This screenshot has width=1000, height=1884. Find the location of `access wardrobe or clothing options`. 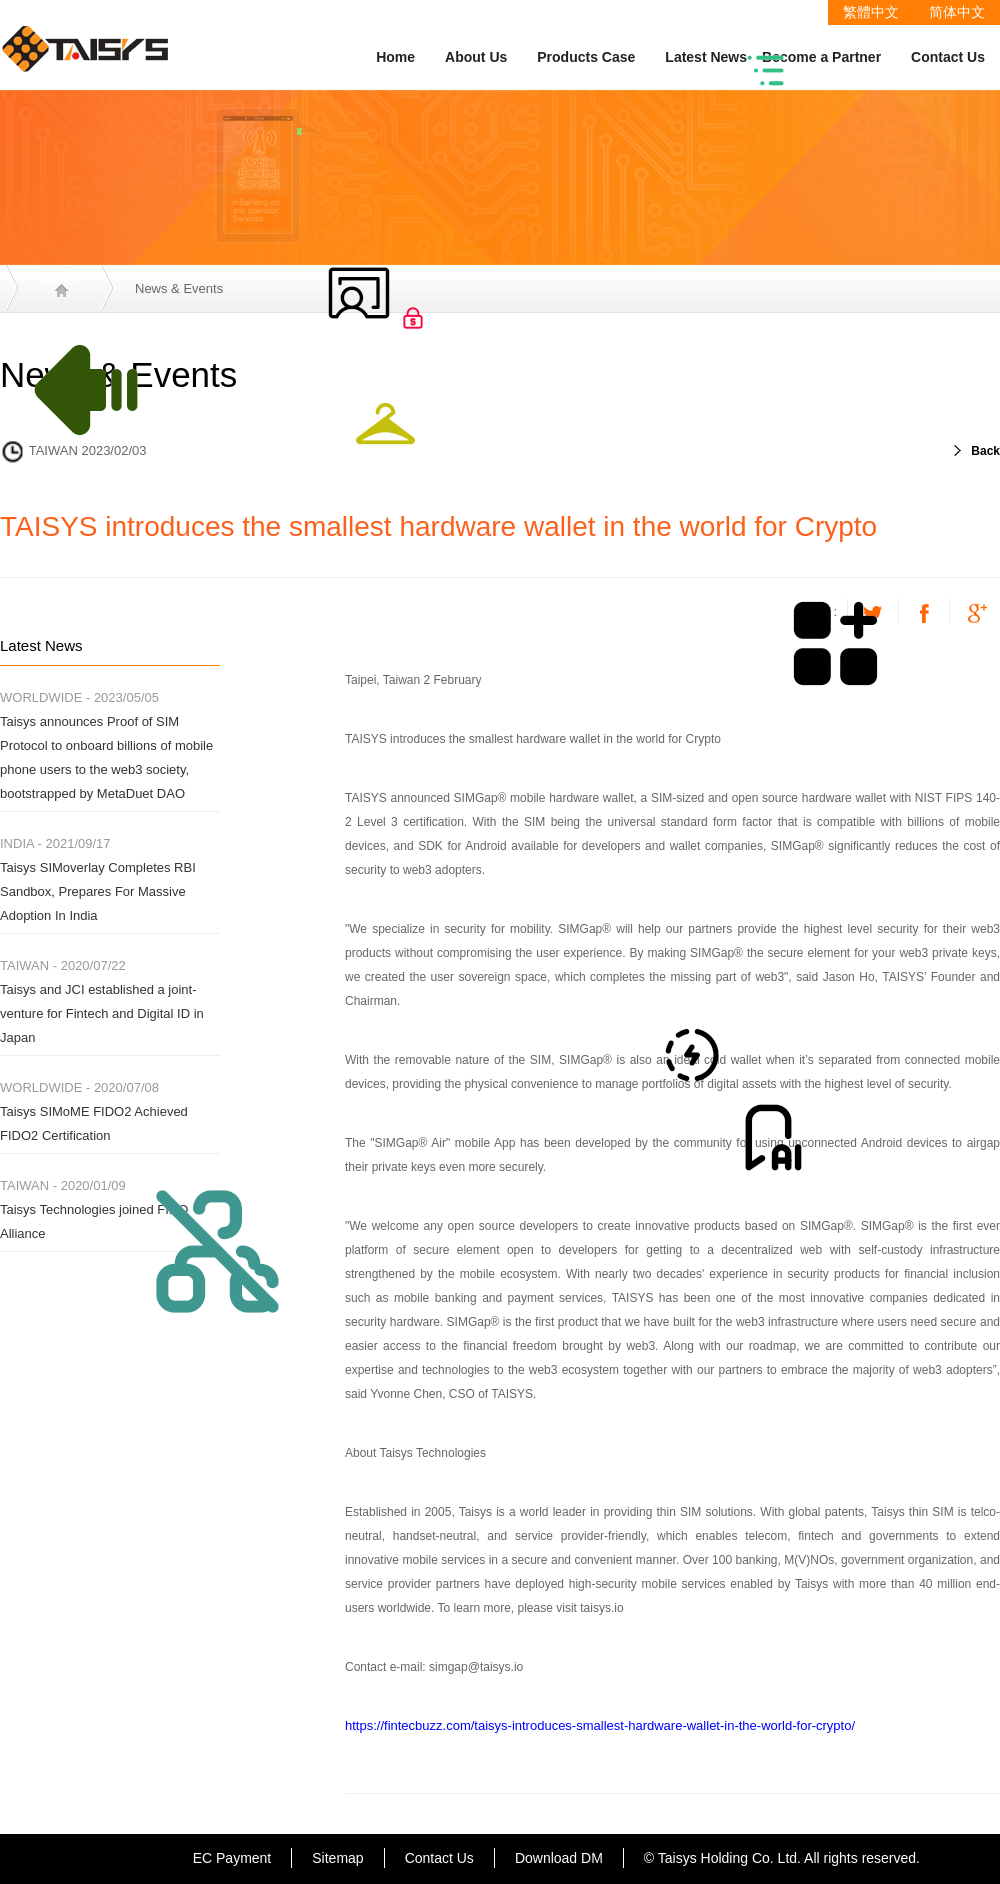

access wardrobe or clothing options is located at coordinates (385, 426).